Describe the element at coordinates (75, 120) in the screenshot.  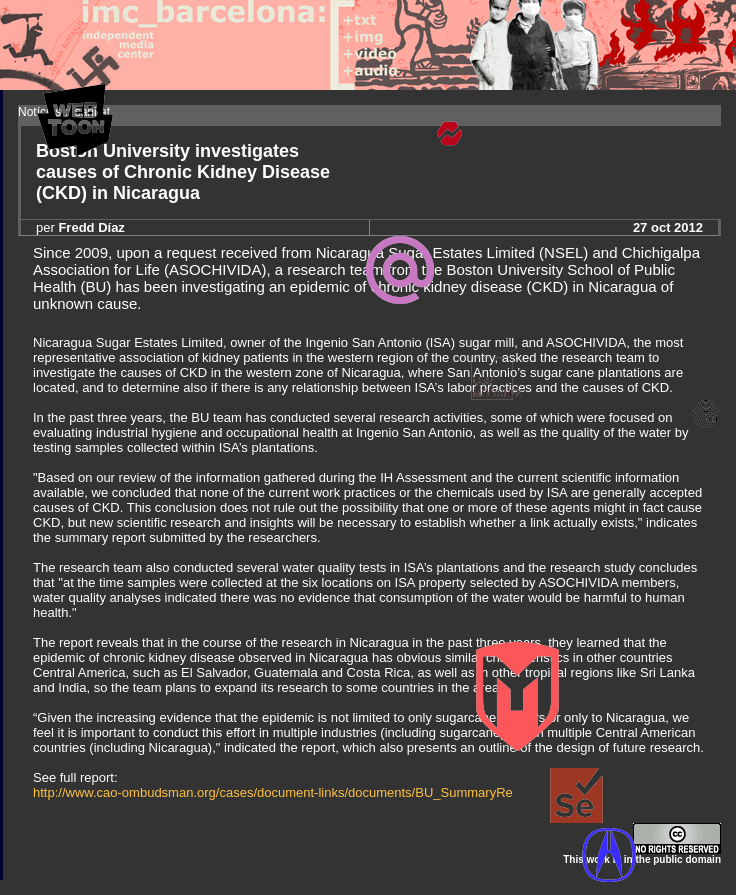
I see `open the Webtoon app` at that location.